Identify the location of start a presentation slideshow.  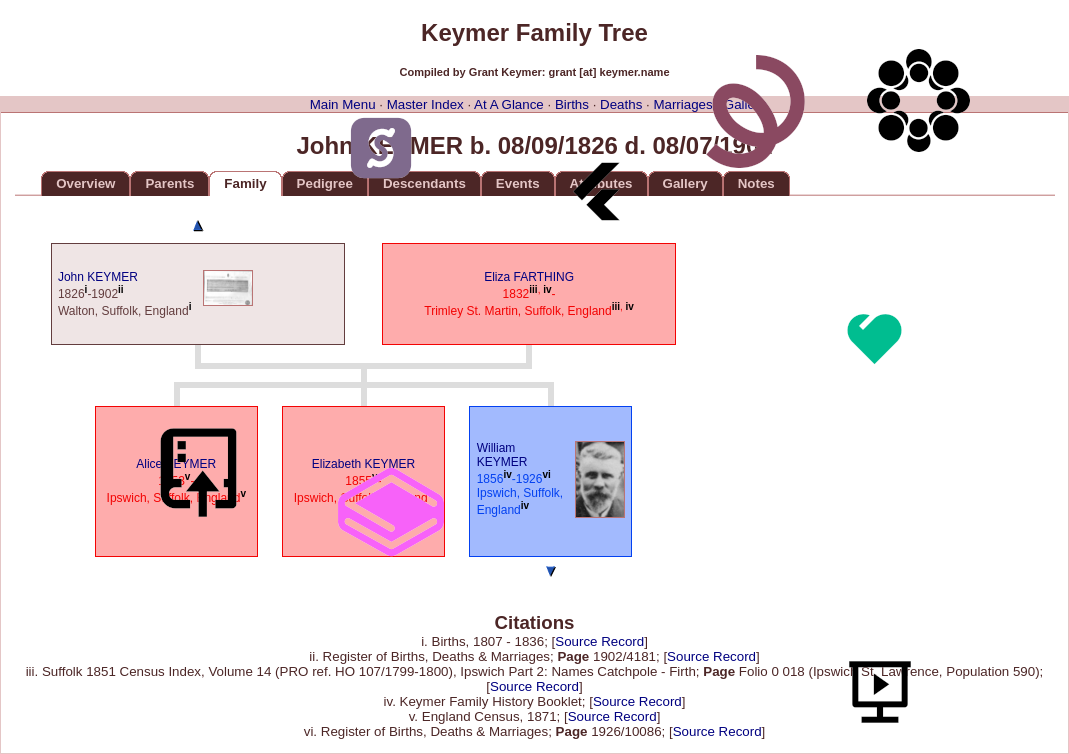
(880, 692).